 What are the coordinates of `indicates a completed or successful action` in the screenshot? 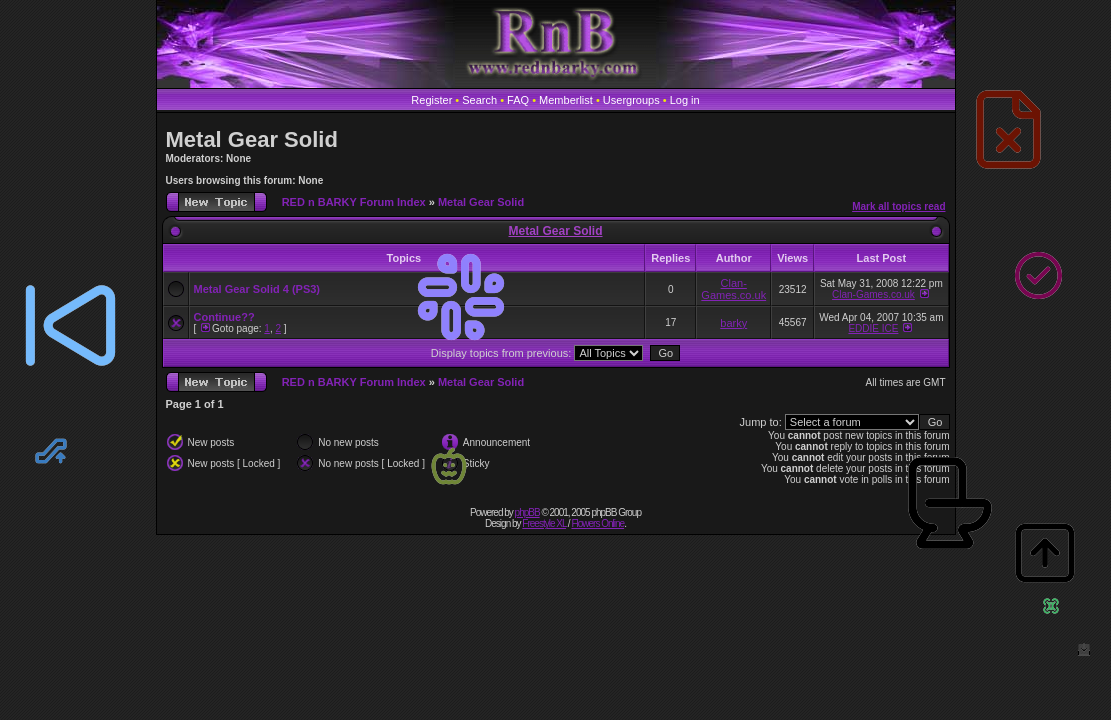 It's located at (1038, 275).